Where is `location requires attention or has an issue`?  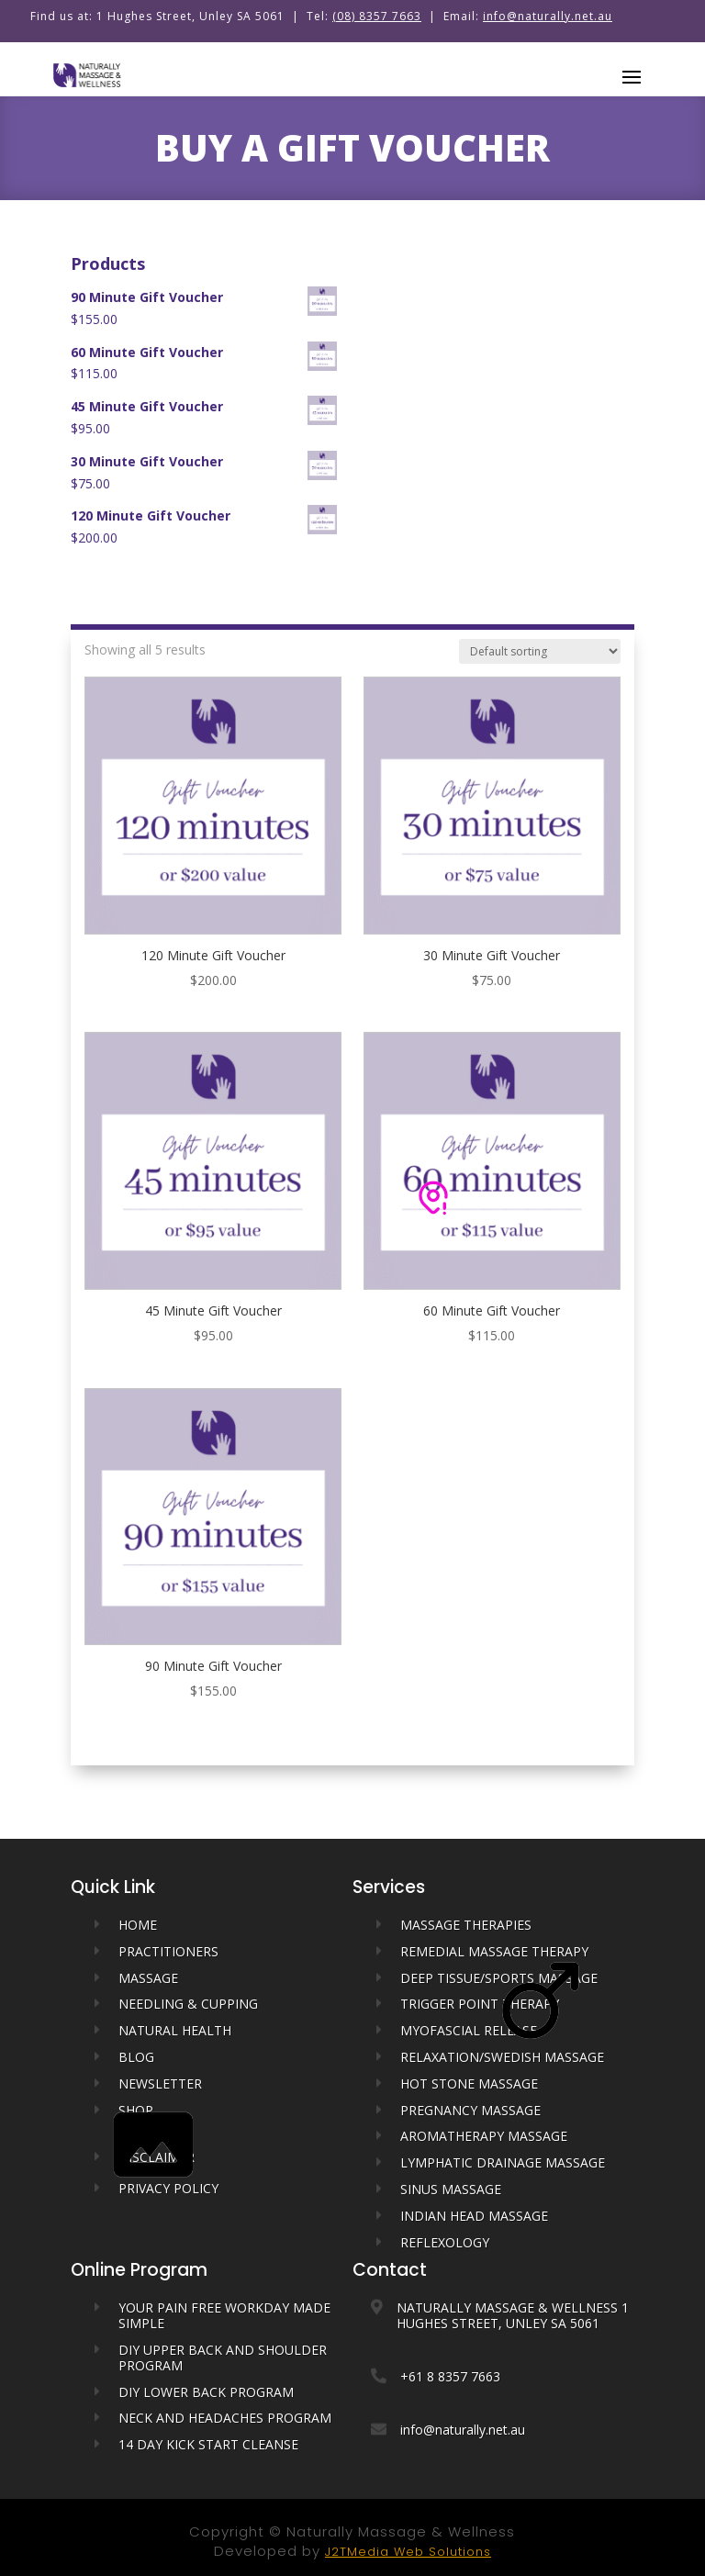 location requires attention or has an issue is located at coordinates (433, 1197).